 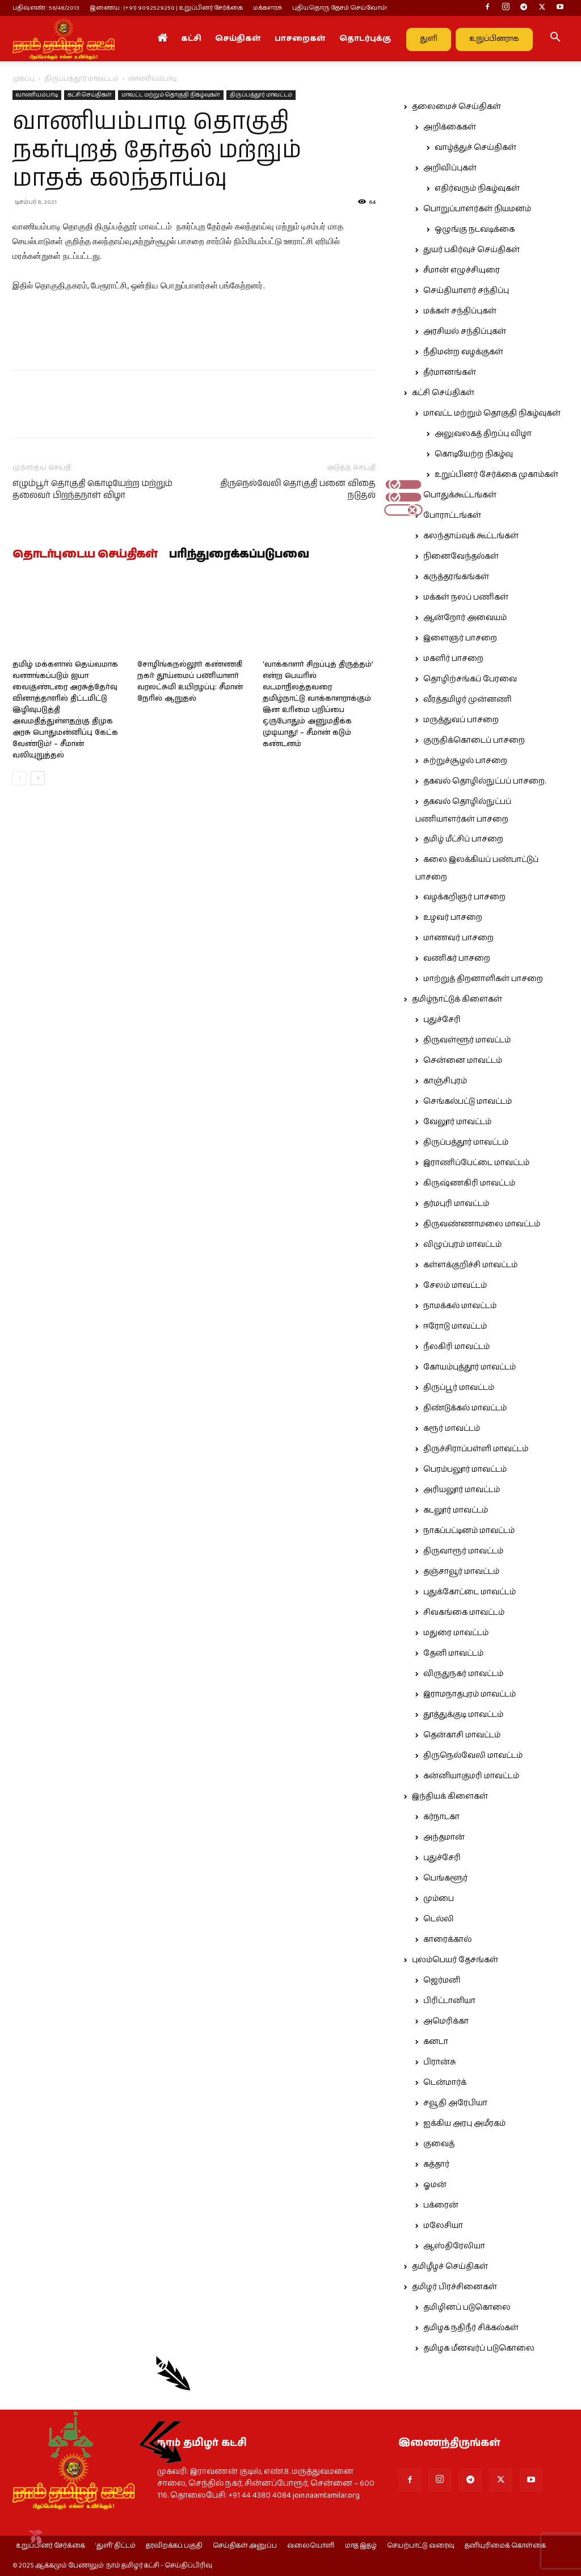 What do you see at coordinates (36, 2536) in the screenshot?
I see `represents nature or plant-related content` at bounding box center [36, 2536].